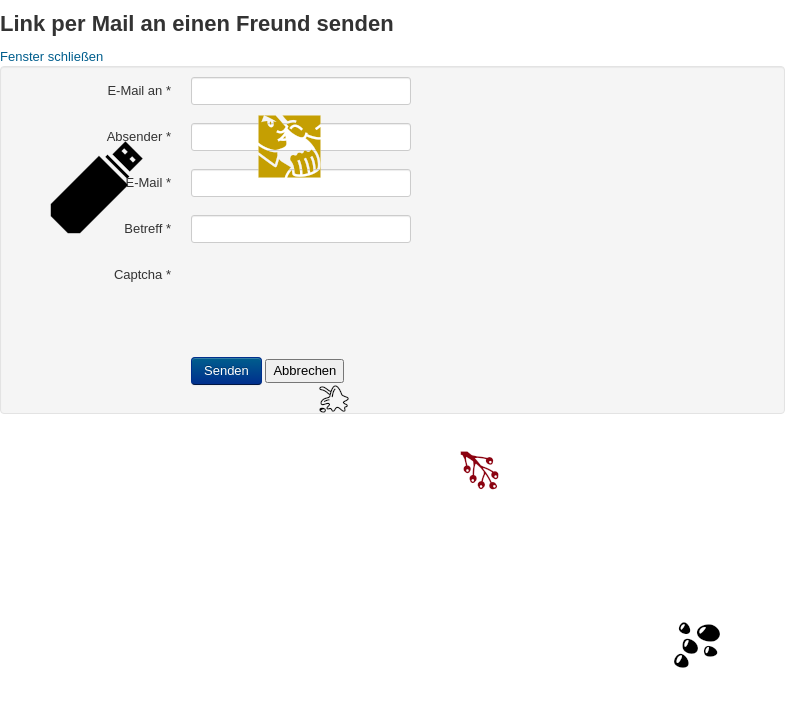  Describe the element at coordinates (289, 146) in the screenshot. I see `initiate a persuasion or negotiation action` at that location.